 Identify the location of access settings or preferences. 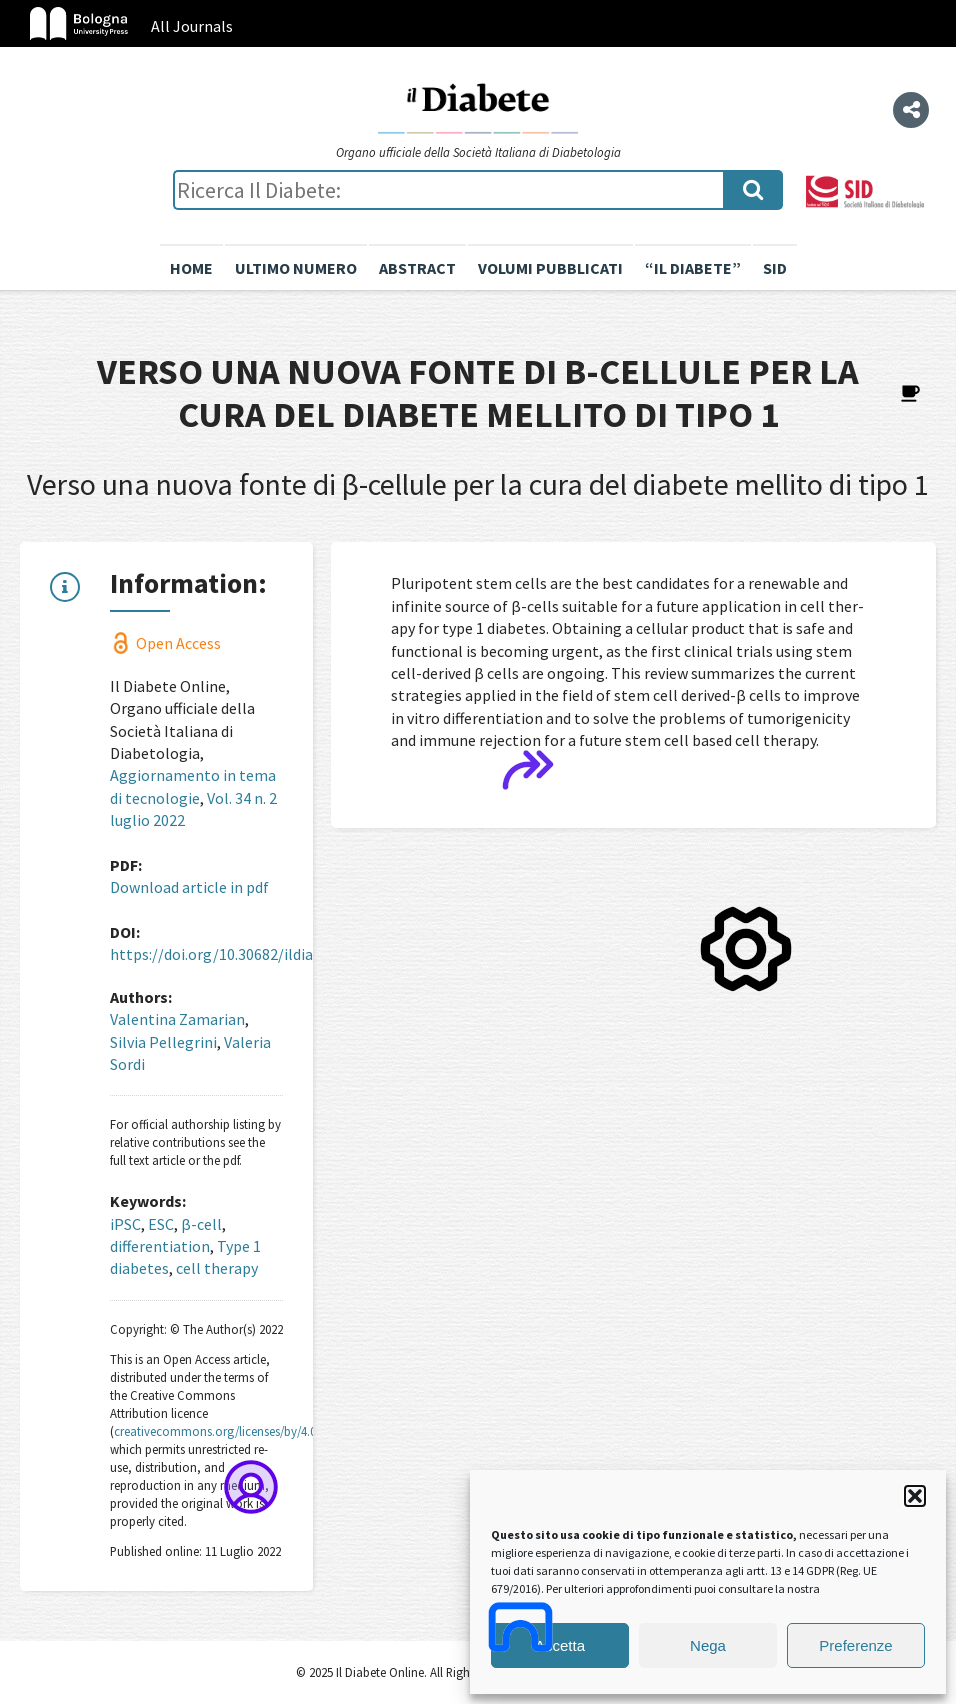
(746, 949).